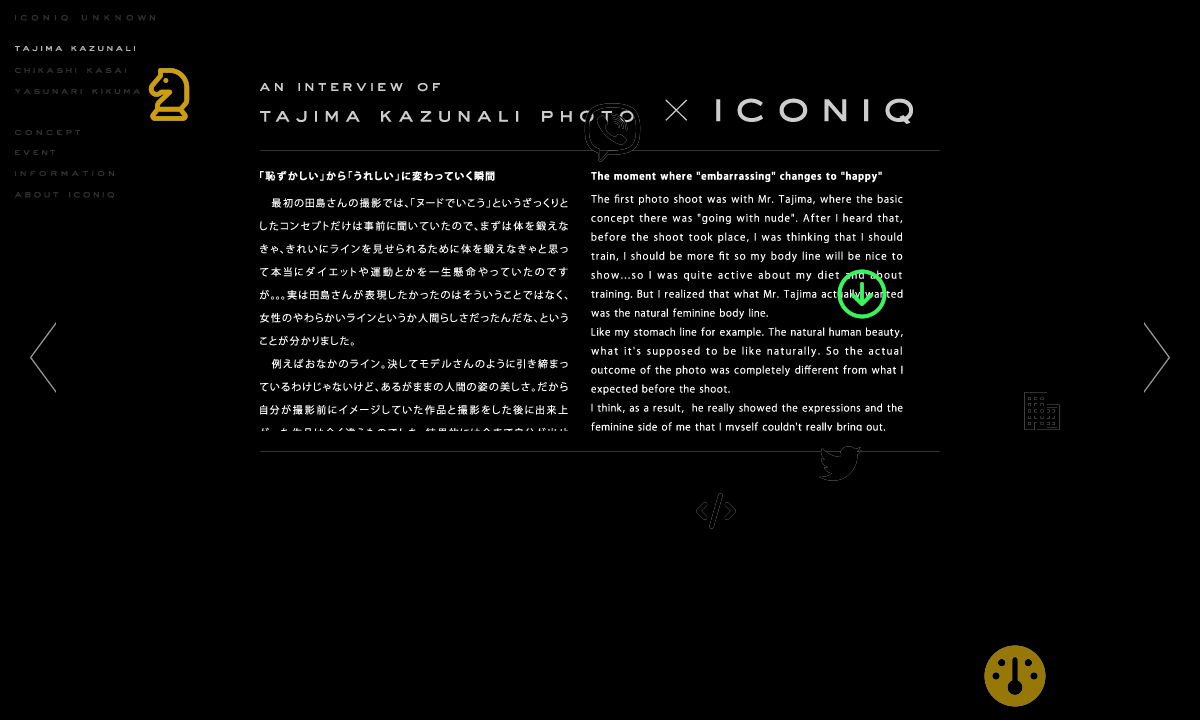 This screenshot has height=720, width=1200. Describe the element at coordinates (862, 294) in the screenshot. I see `download a file or content` at that location.